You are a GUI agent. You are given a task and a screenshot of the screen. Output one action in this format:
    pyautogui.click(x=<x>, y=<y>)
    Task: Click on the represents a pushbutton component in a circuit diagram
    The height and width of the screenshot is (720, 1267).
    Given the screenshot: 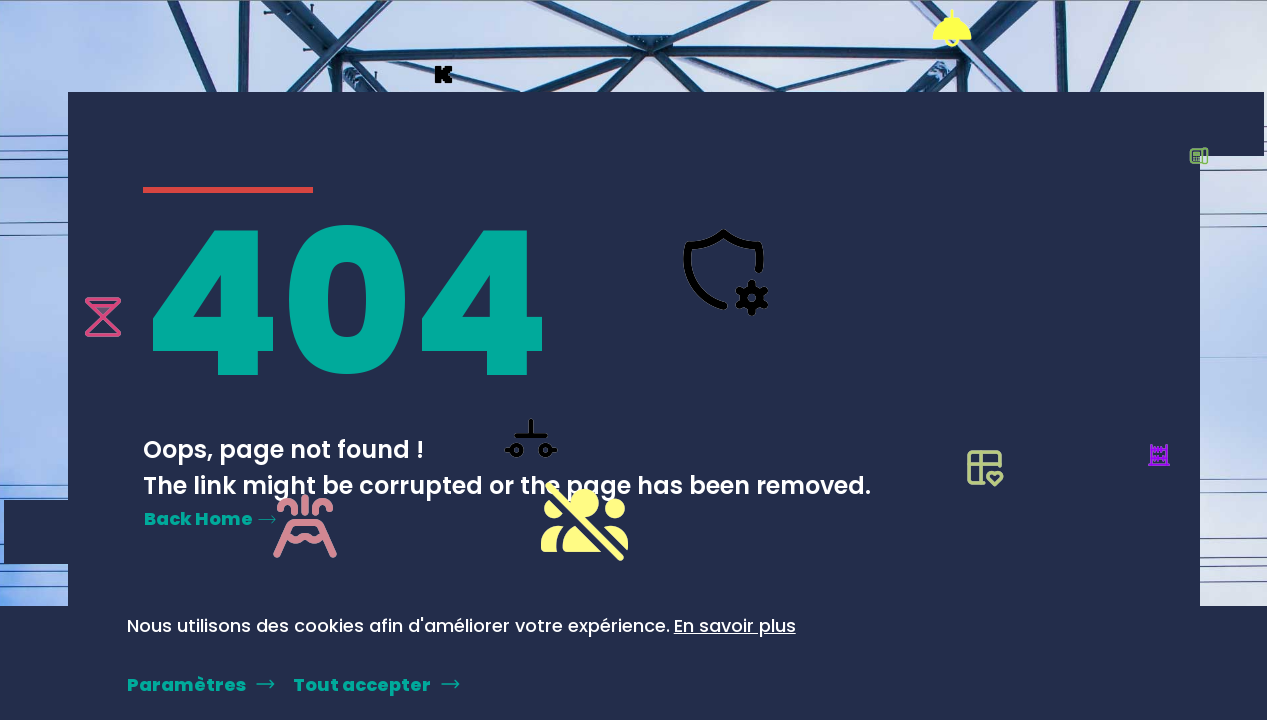 What is the action you would take?
    pyautogui.click(x=531, y=438)
    